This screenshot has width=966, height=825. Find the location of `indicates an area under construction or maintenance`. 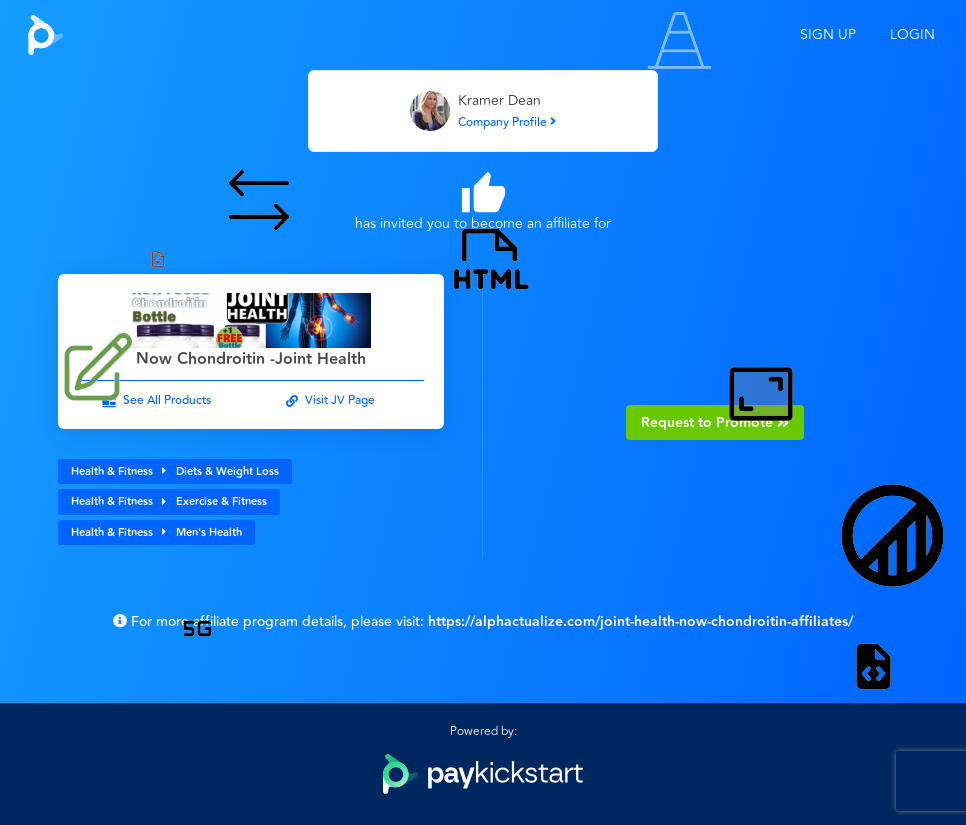

indicates an area under construction or maintenance is located at coordinates (679, 41).